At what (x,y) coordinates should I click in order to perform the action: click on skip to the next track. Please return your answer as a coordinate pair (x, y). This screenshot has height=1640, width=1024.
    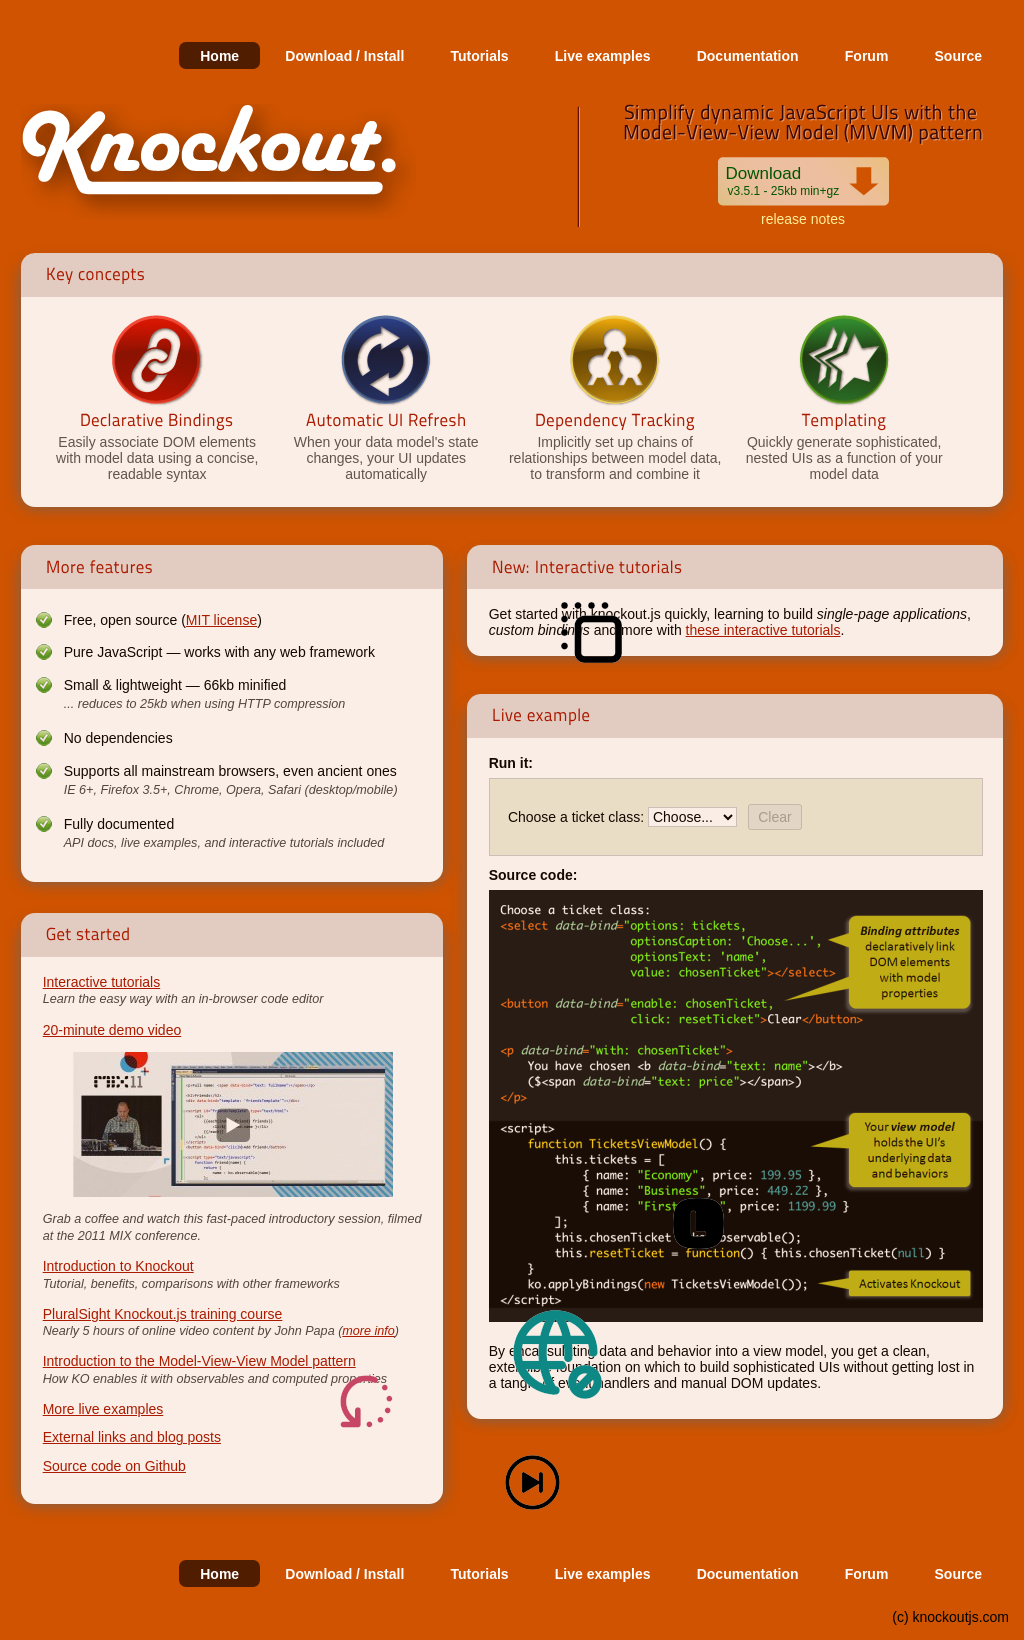
    Looking at the image, I should click on (532, 1482).